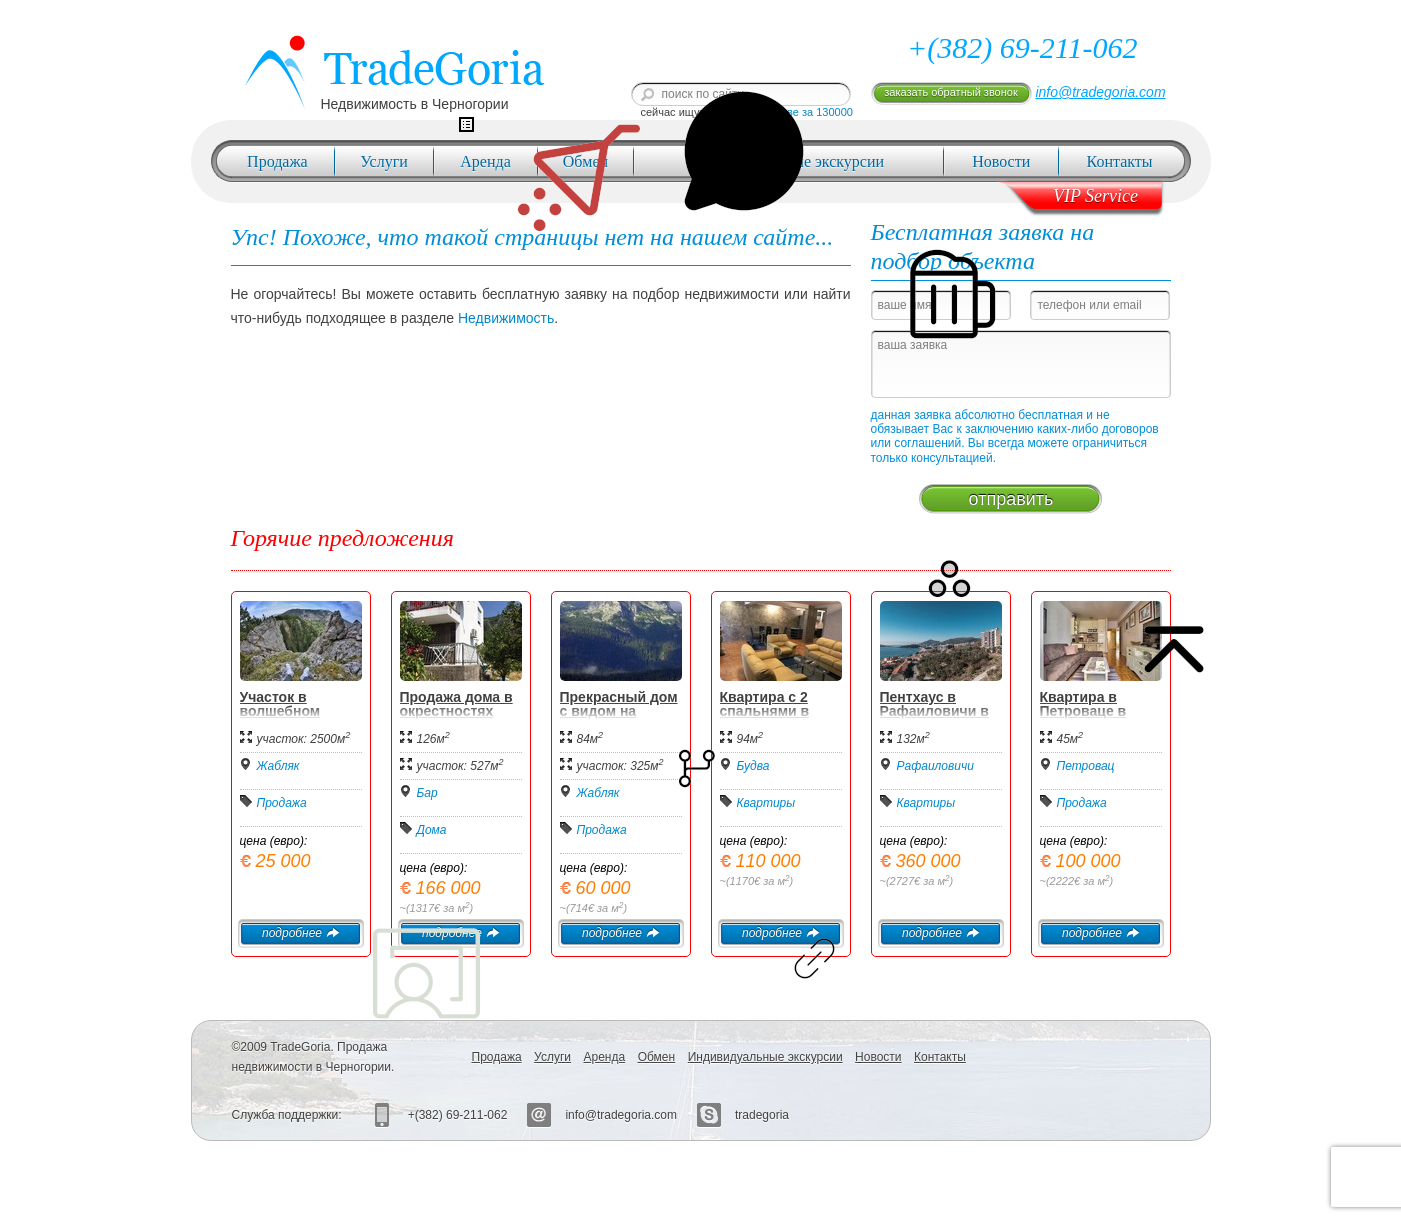 Image resolution: width=1401 pixels, height=1221 pixels. Describe the element at coordinates (694, 768) in the screenshot. I see `view repository branches` at that location.